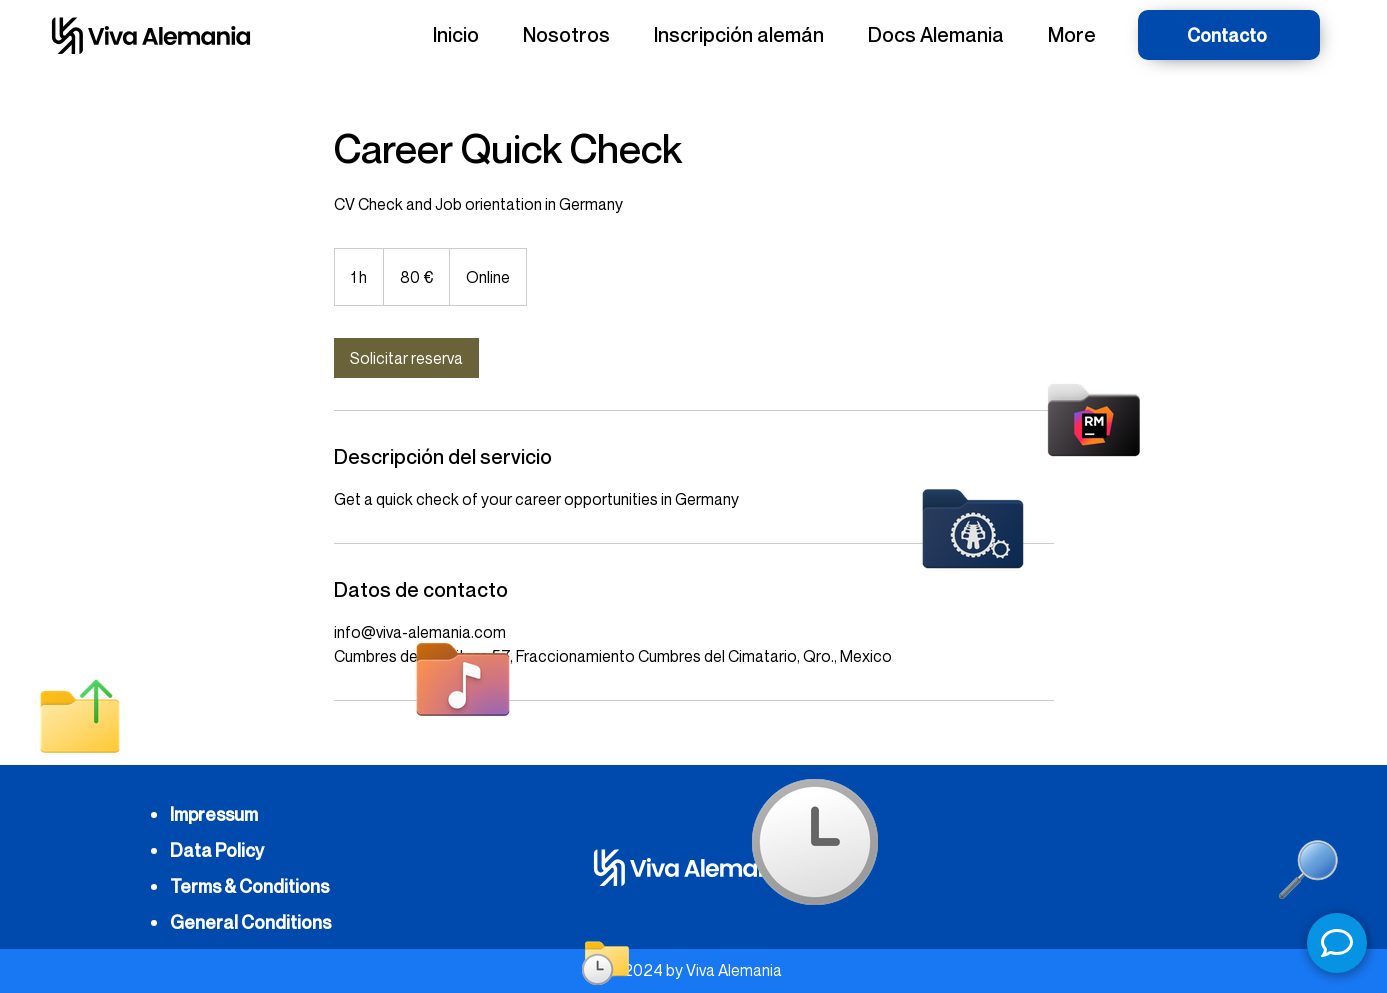  Describe the element at coordinates (80, 724) in the screenshot. I see `upload files to a location-based folder` at that location.